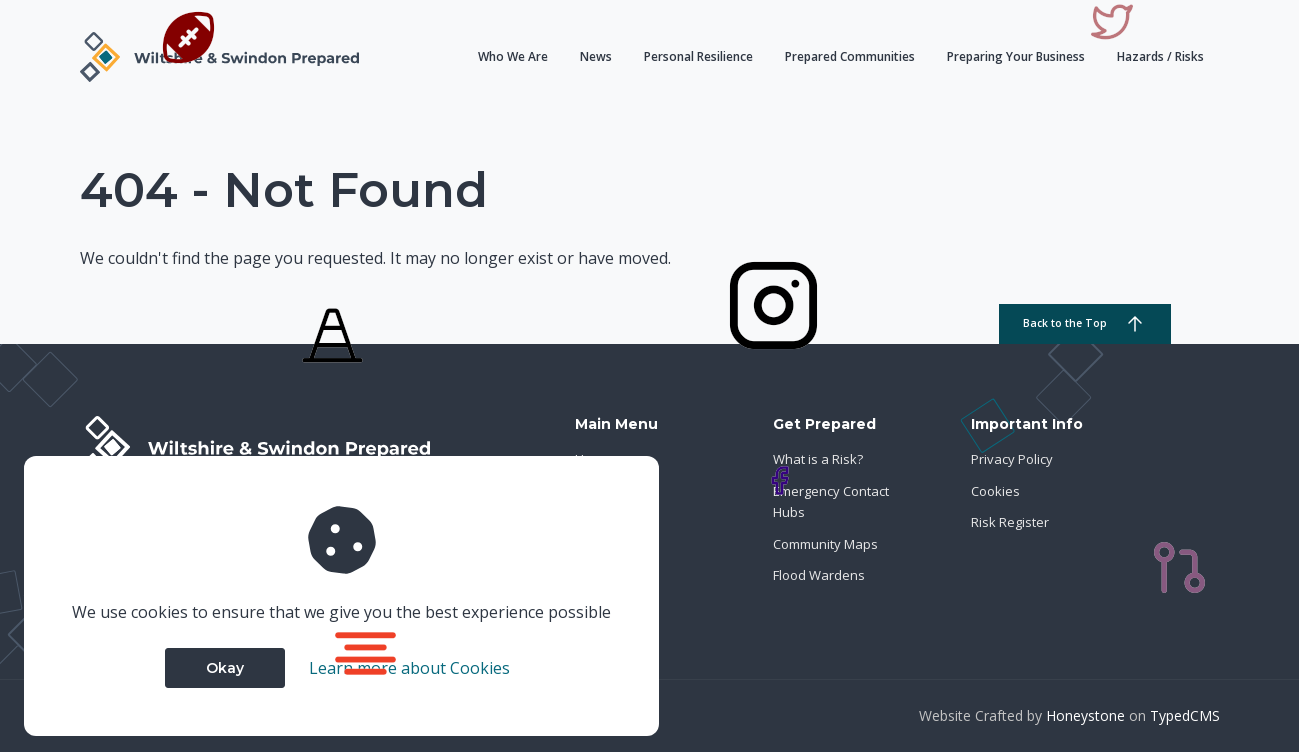 The width and height of the screenshot is (1299, 752). Describe the element at coordinates (1179, 567) in the screenshot. I see `create a new pull request` at that location.